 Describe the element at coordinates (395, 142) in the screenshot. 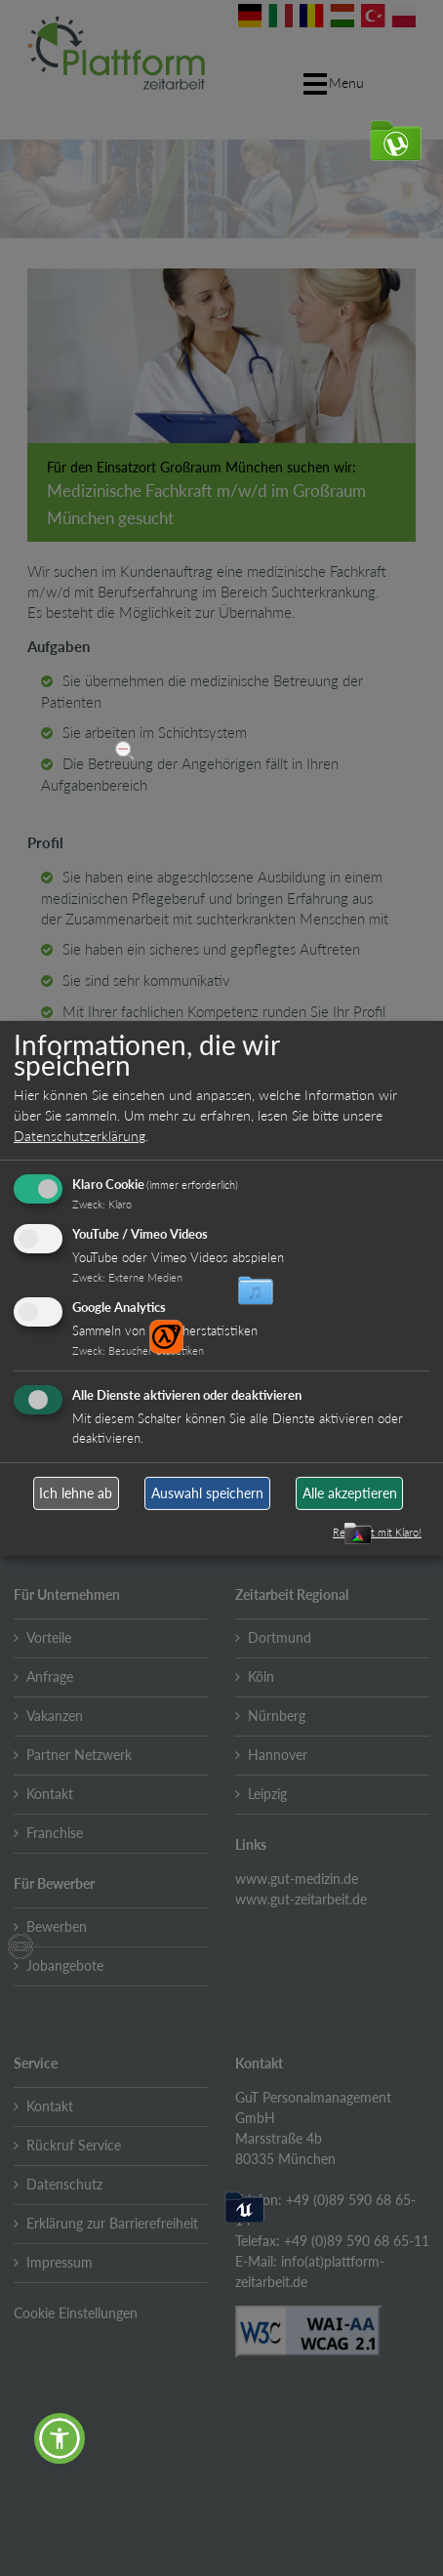

I see `folder containing uTorrent downloads` at that location.